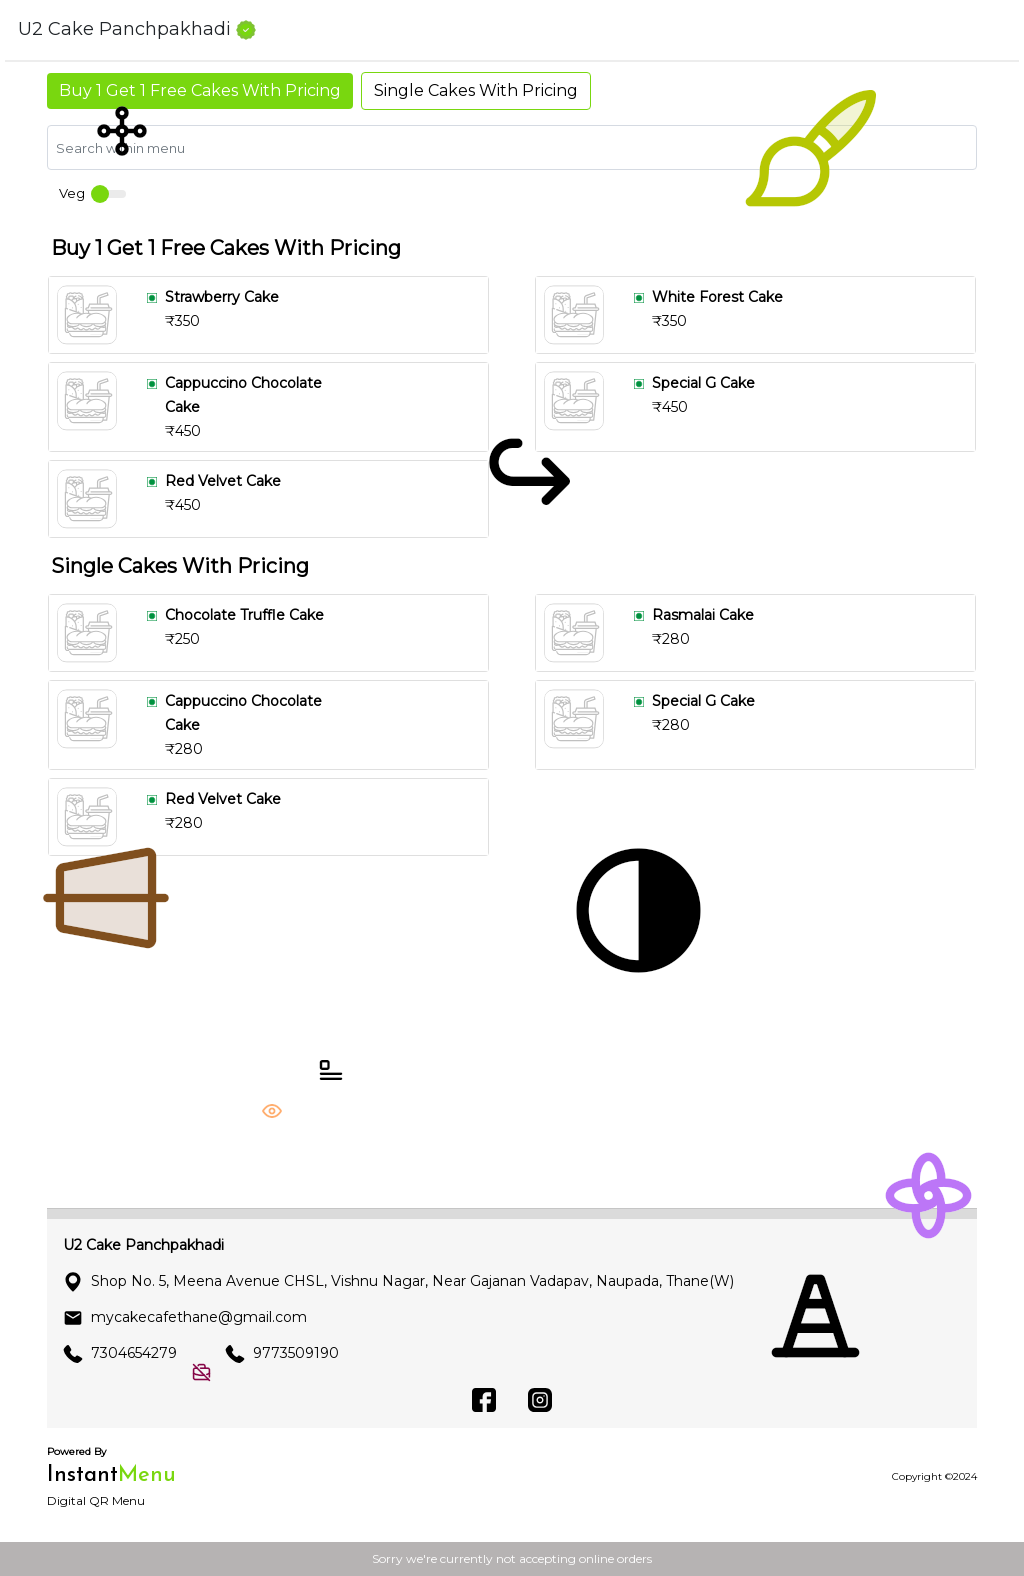 This screenshot has height=1576, width=1024. Describe the element at coordinates (815, 1313) in the screenshot. I see `indicates an area under construction or maintenance` at that location.